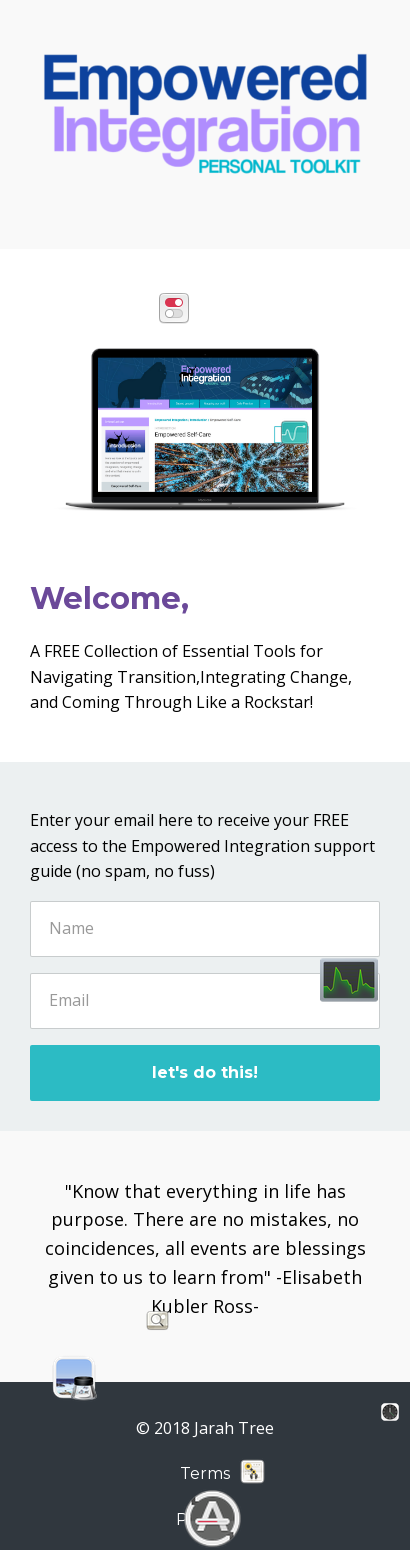 The width and height of the screenshot is (410, 1550). What do you see at coordinates (74, 1377) in the screenshot?
I see `open Preview app to view images and PDFs` at bounding box center [74, 1377].